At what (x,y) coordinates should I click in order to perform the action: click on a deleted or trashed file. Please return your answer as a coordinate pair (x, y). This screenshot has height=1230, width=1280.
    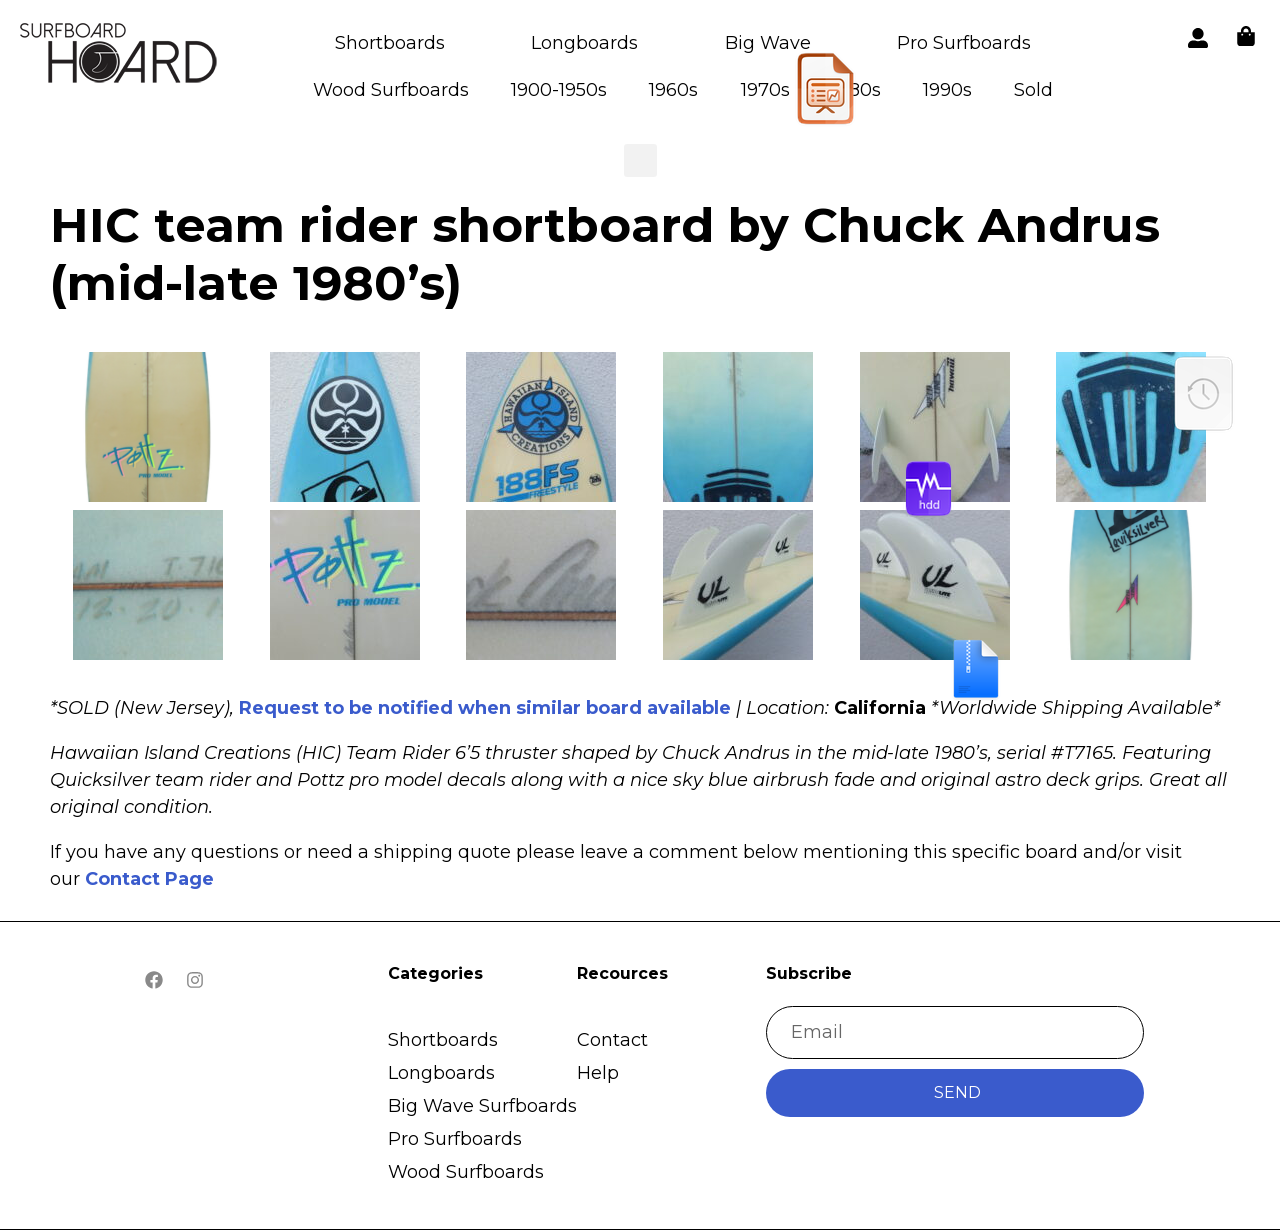
    Looking at the image, I should click on (1203, 393).